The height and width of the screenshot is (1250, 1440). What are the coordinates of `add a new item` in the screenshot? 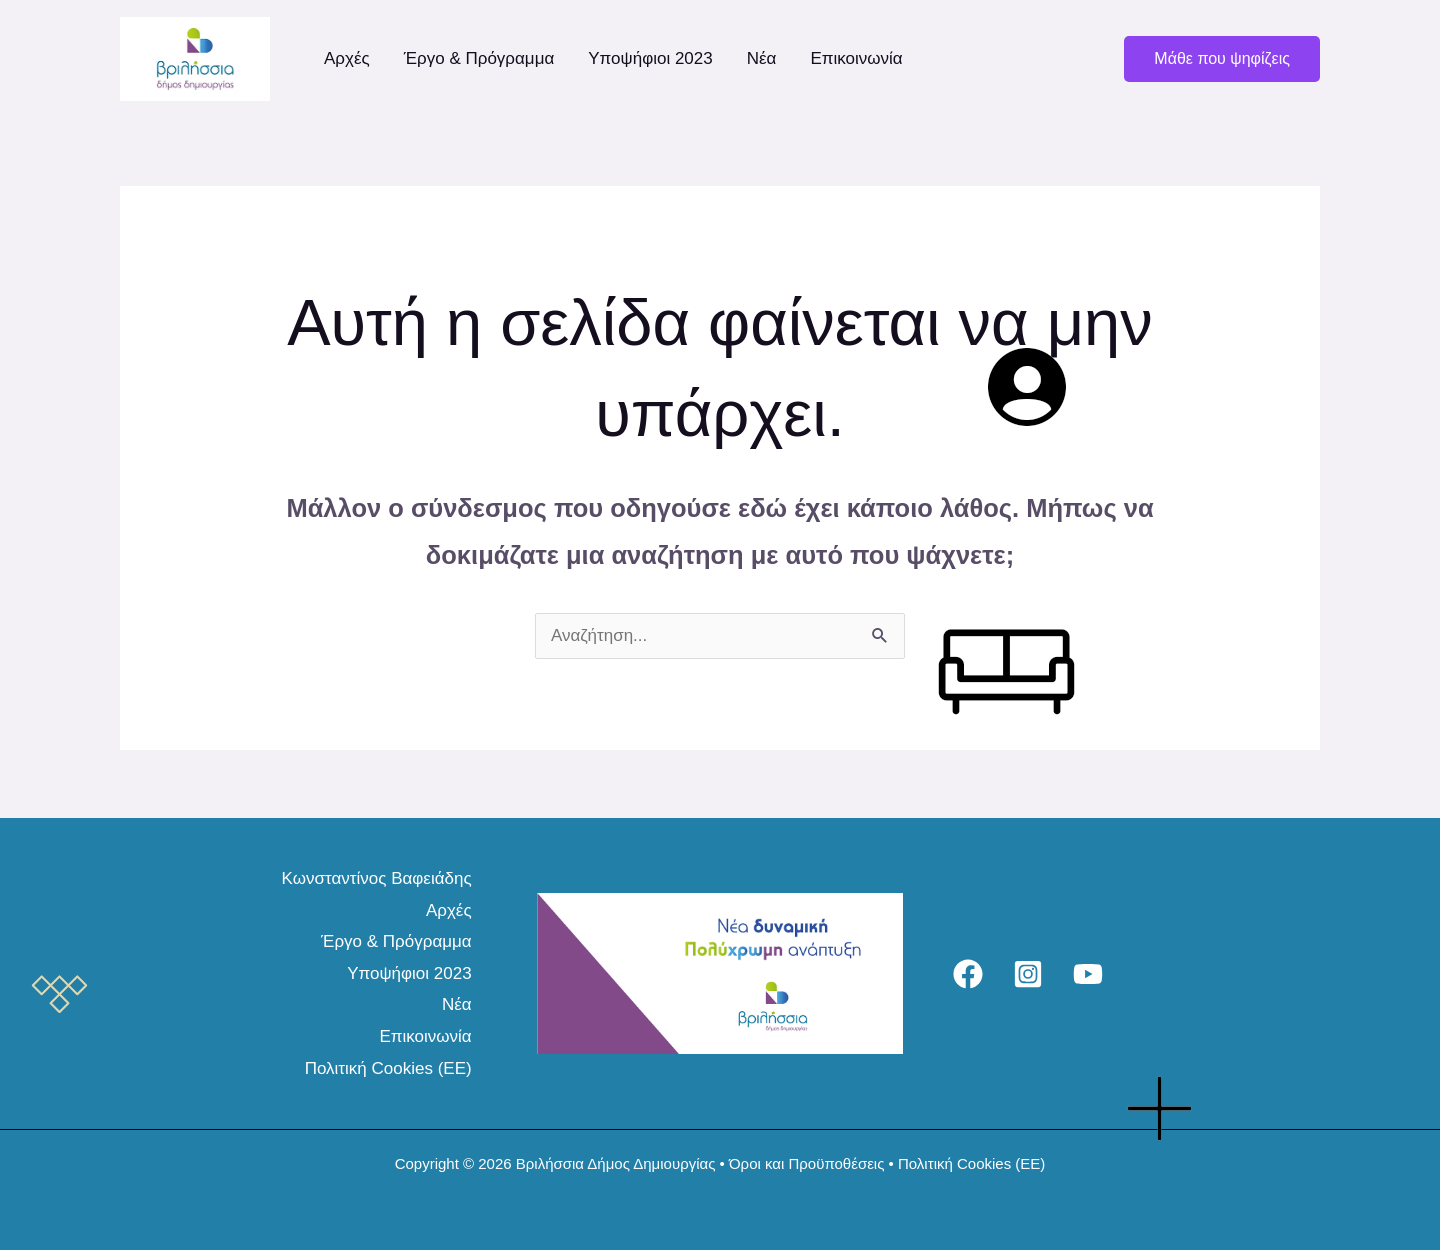 It's located at (1159, 1108).